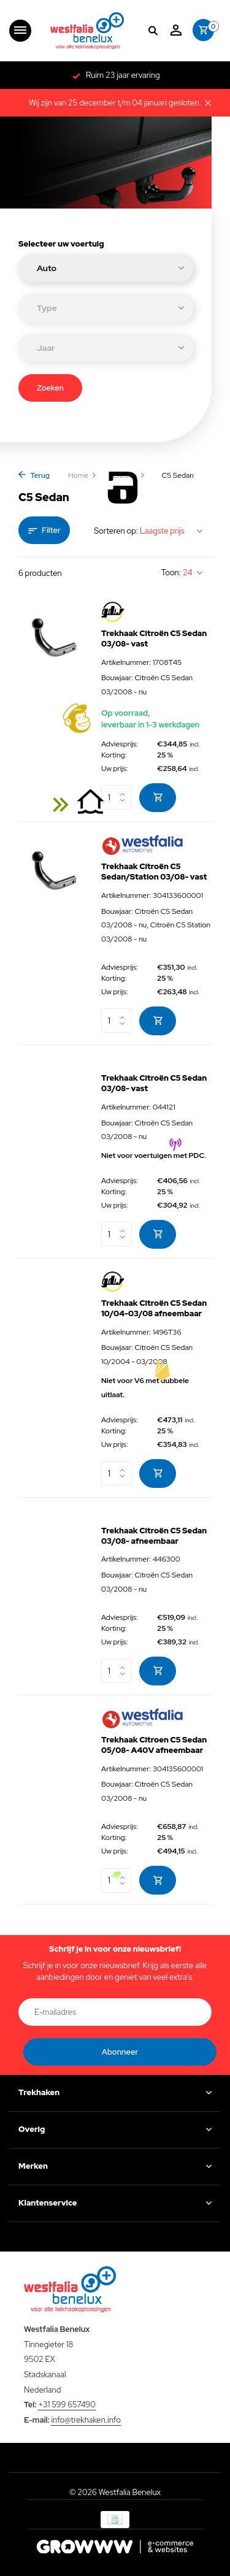 This screenshot has height=2576, width=230. I want to click on skip forward or advance to next item, so click(60, 805).